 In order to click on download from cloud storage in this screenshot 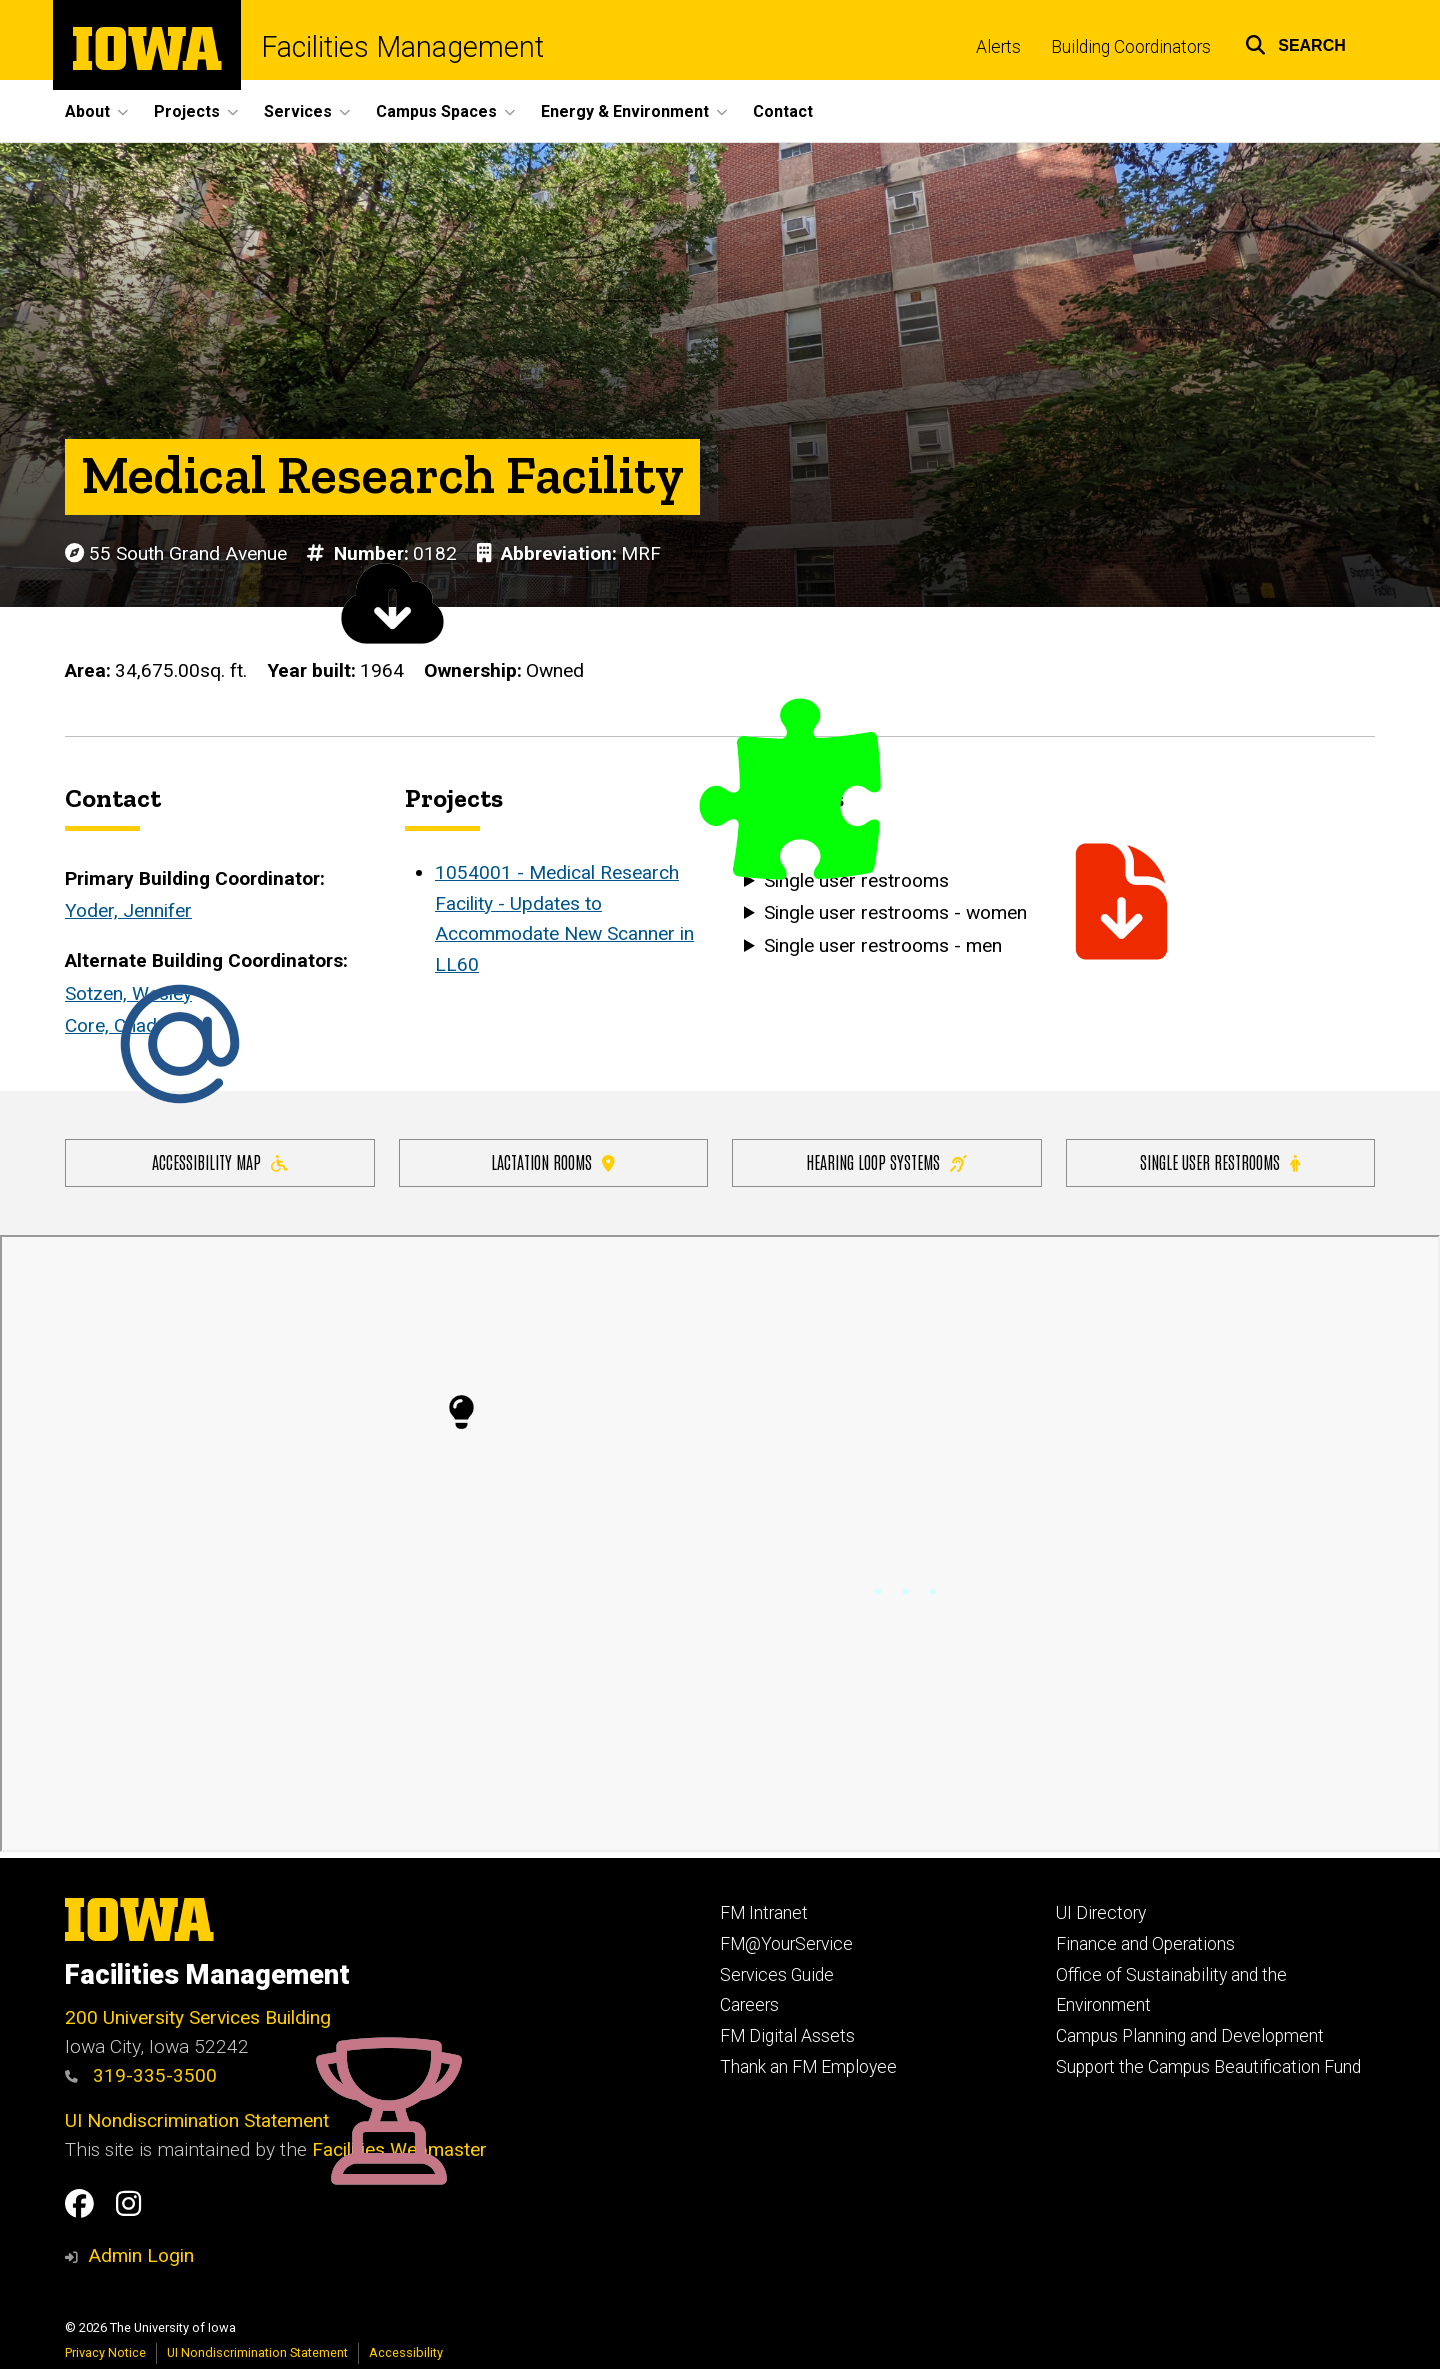, I will do `click(392, 603)`.